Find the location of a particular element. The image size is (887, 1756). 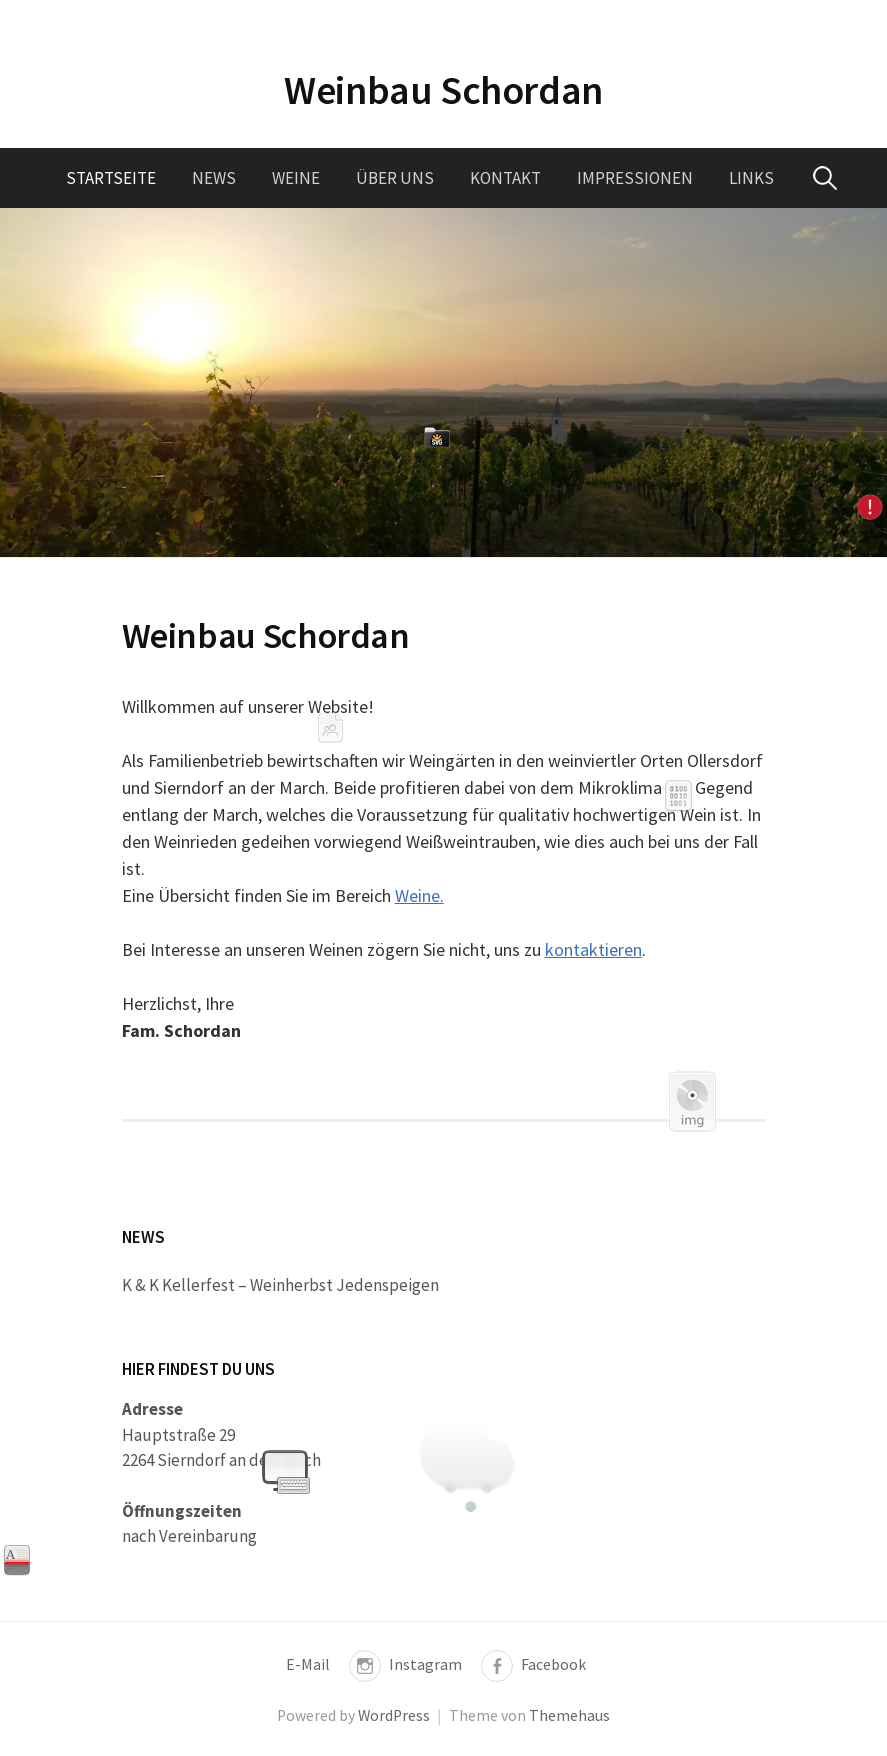

credits or attribution file is located at coordinates (330, 727).